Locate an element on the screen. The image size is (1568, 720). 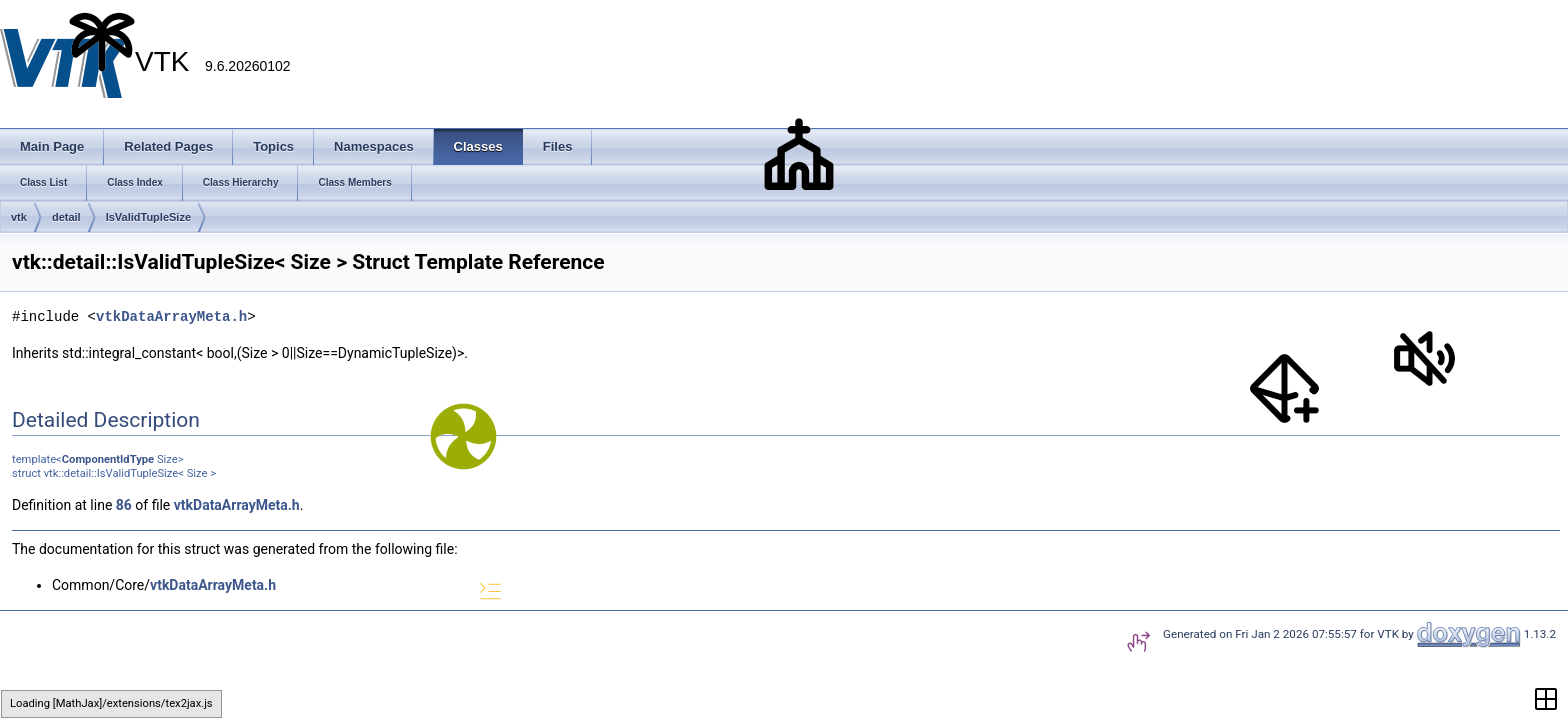
increase text indentation is located at coordinates (490, 591).